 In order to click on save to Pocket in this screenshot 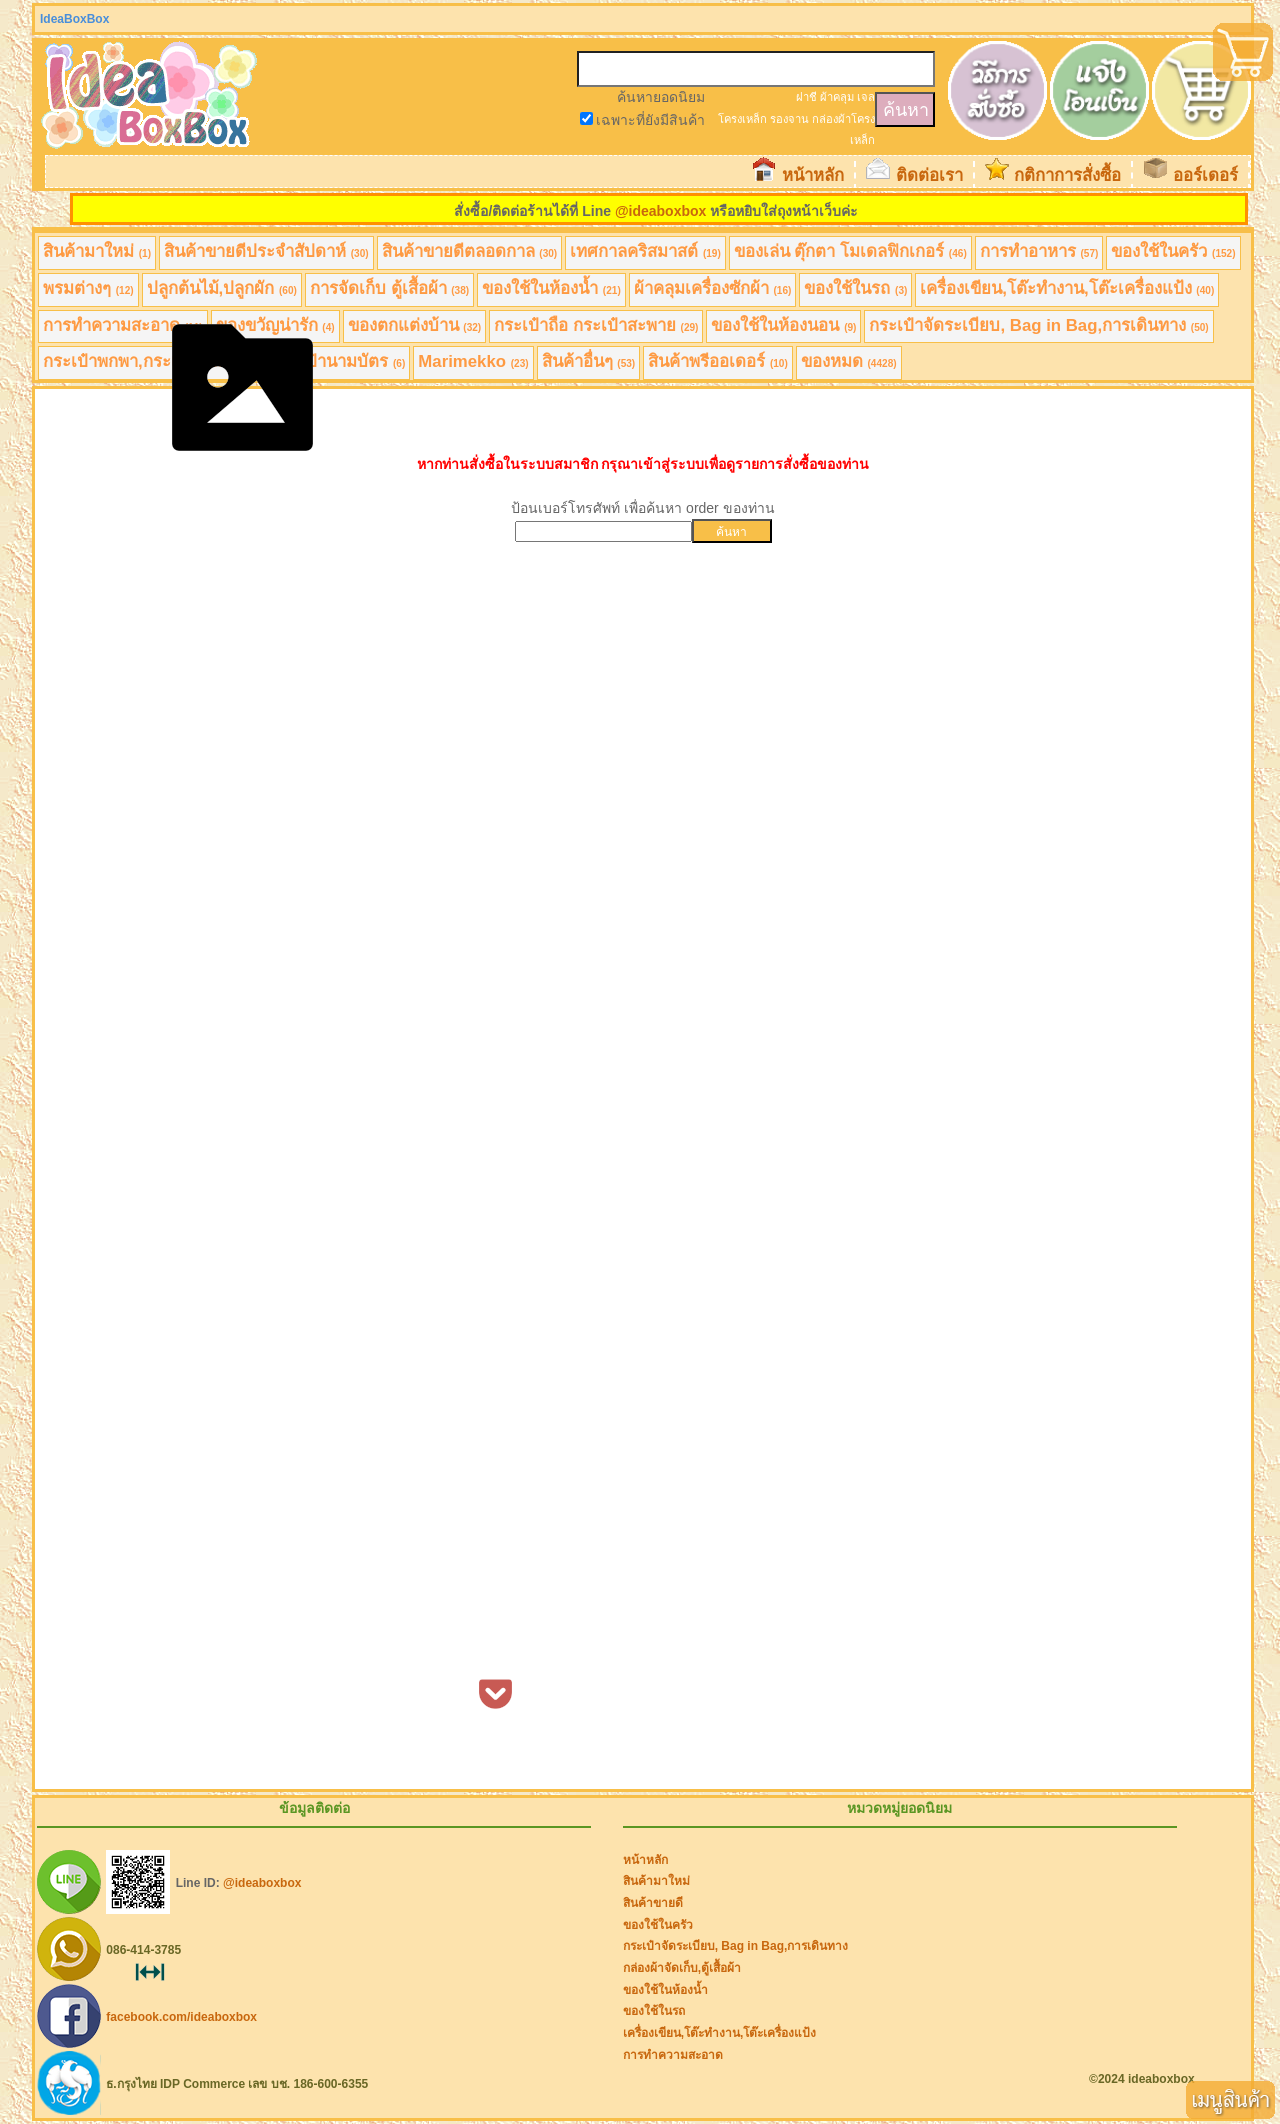, I will do `click(495, 1693)`.